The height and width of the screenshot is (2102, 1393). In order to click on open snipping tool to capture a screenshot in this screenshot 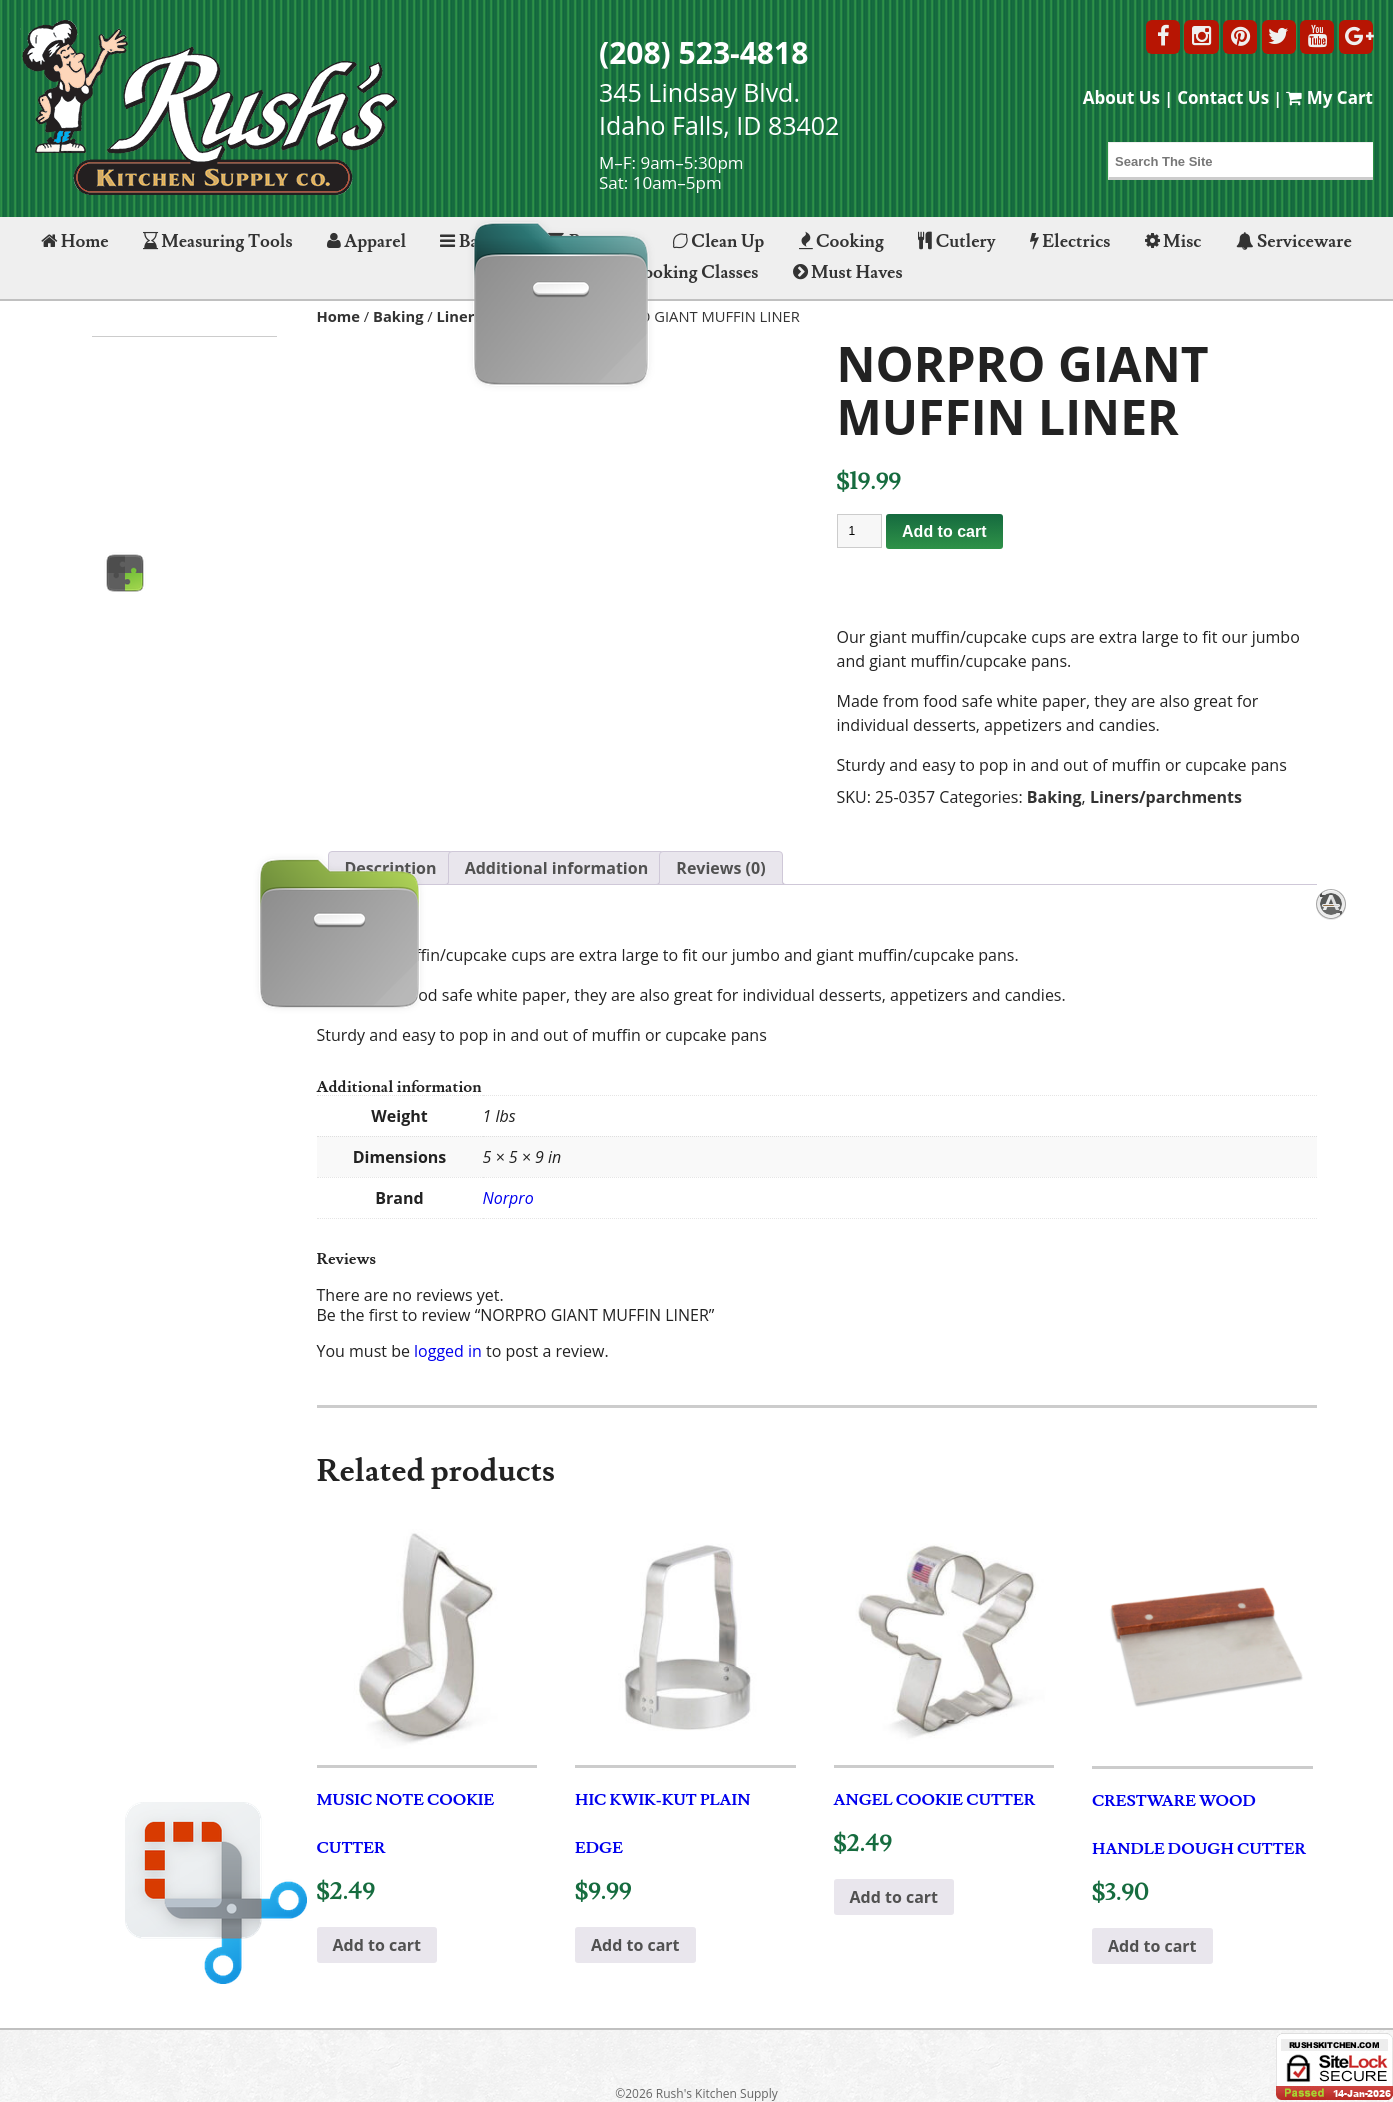, I will do `click(216, 1893)`.